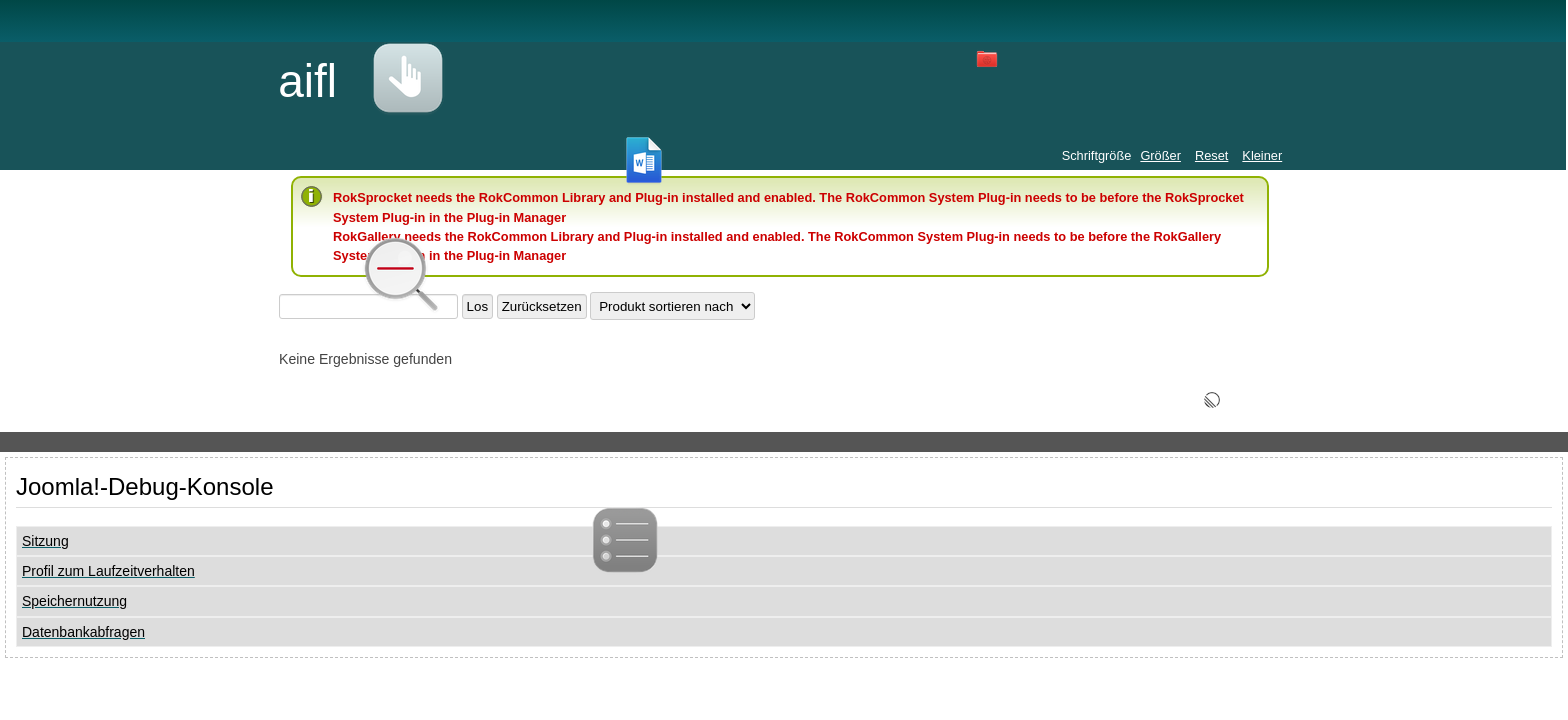 The width and height of the screenshot is (1568, 720). Describe the element at coordinates (625, 540) in the screenshot. I see `open the reminders app` at that location.